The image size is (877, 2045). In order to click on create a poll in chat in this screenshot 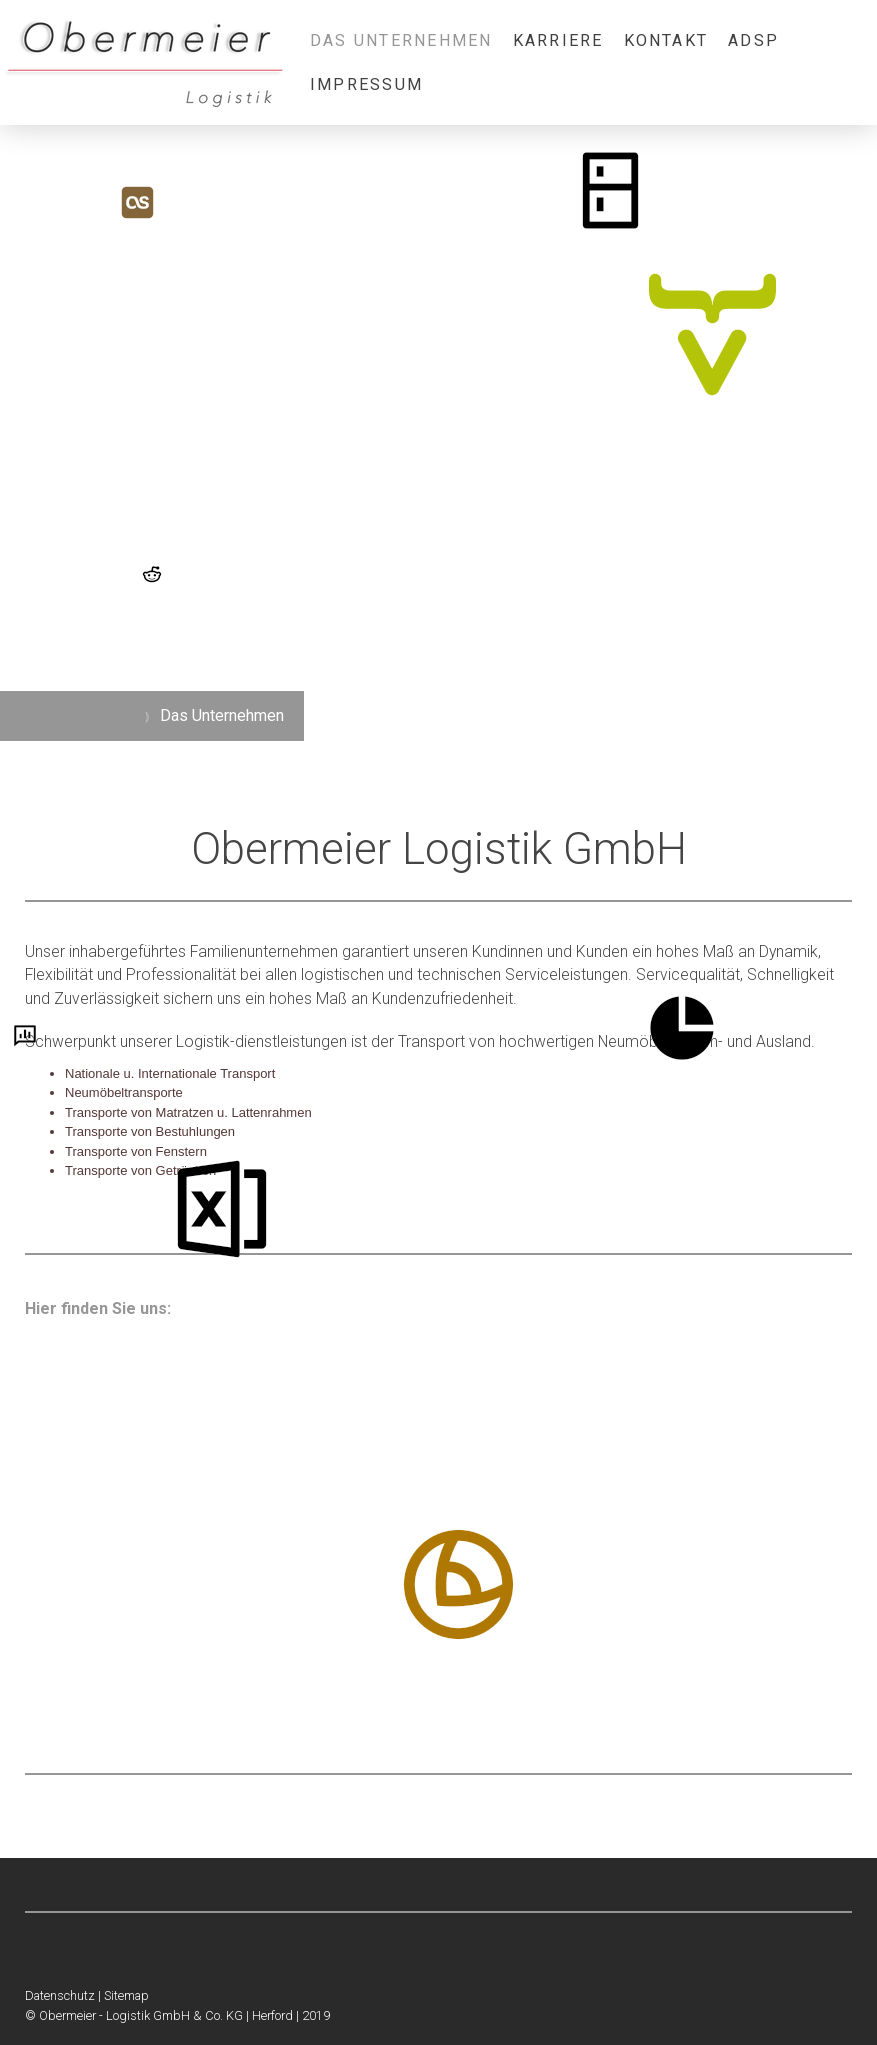, I will do `click(25, 1035)`.